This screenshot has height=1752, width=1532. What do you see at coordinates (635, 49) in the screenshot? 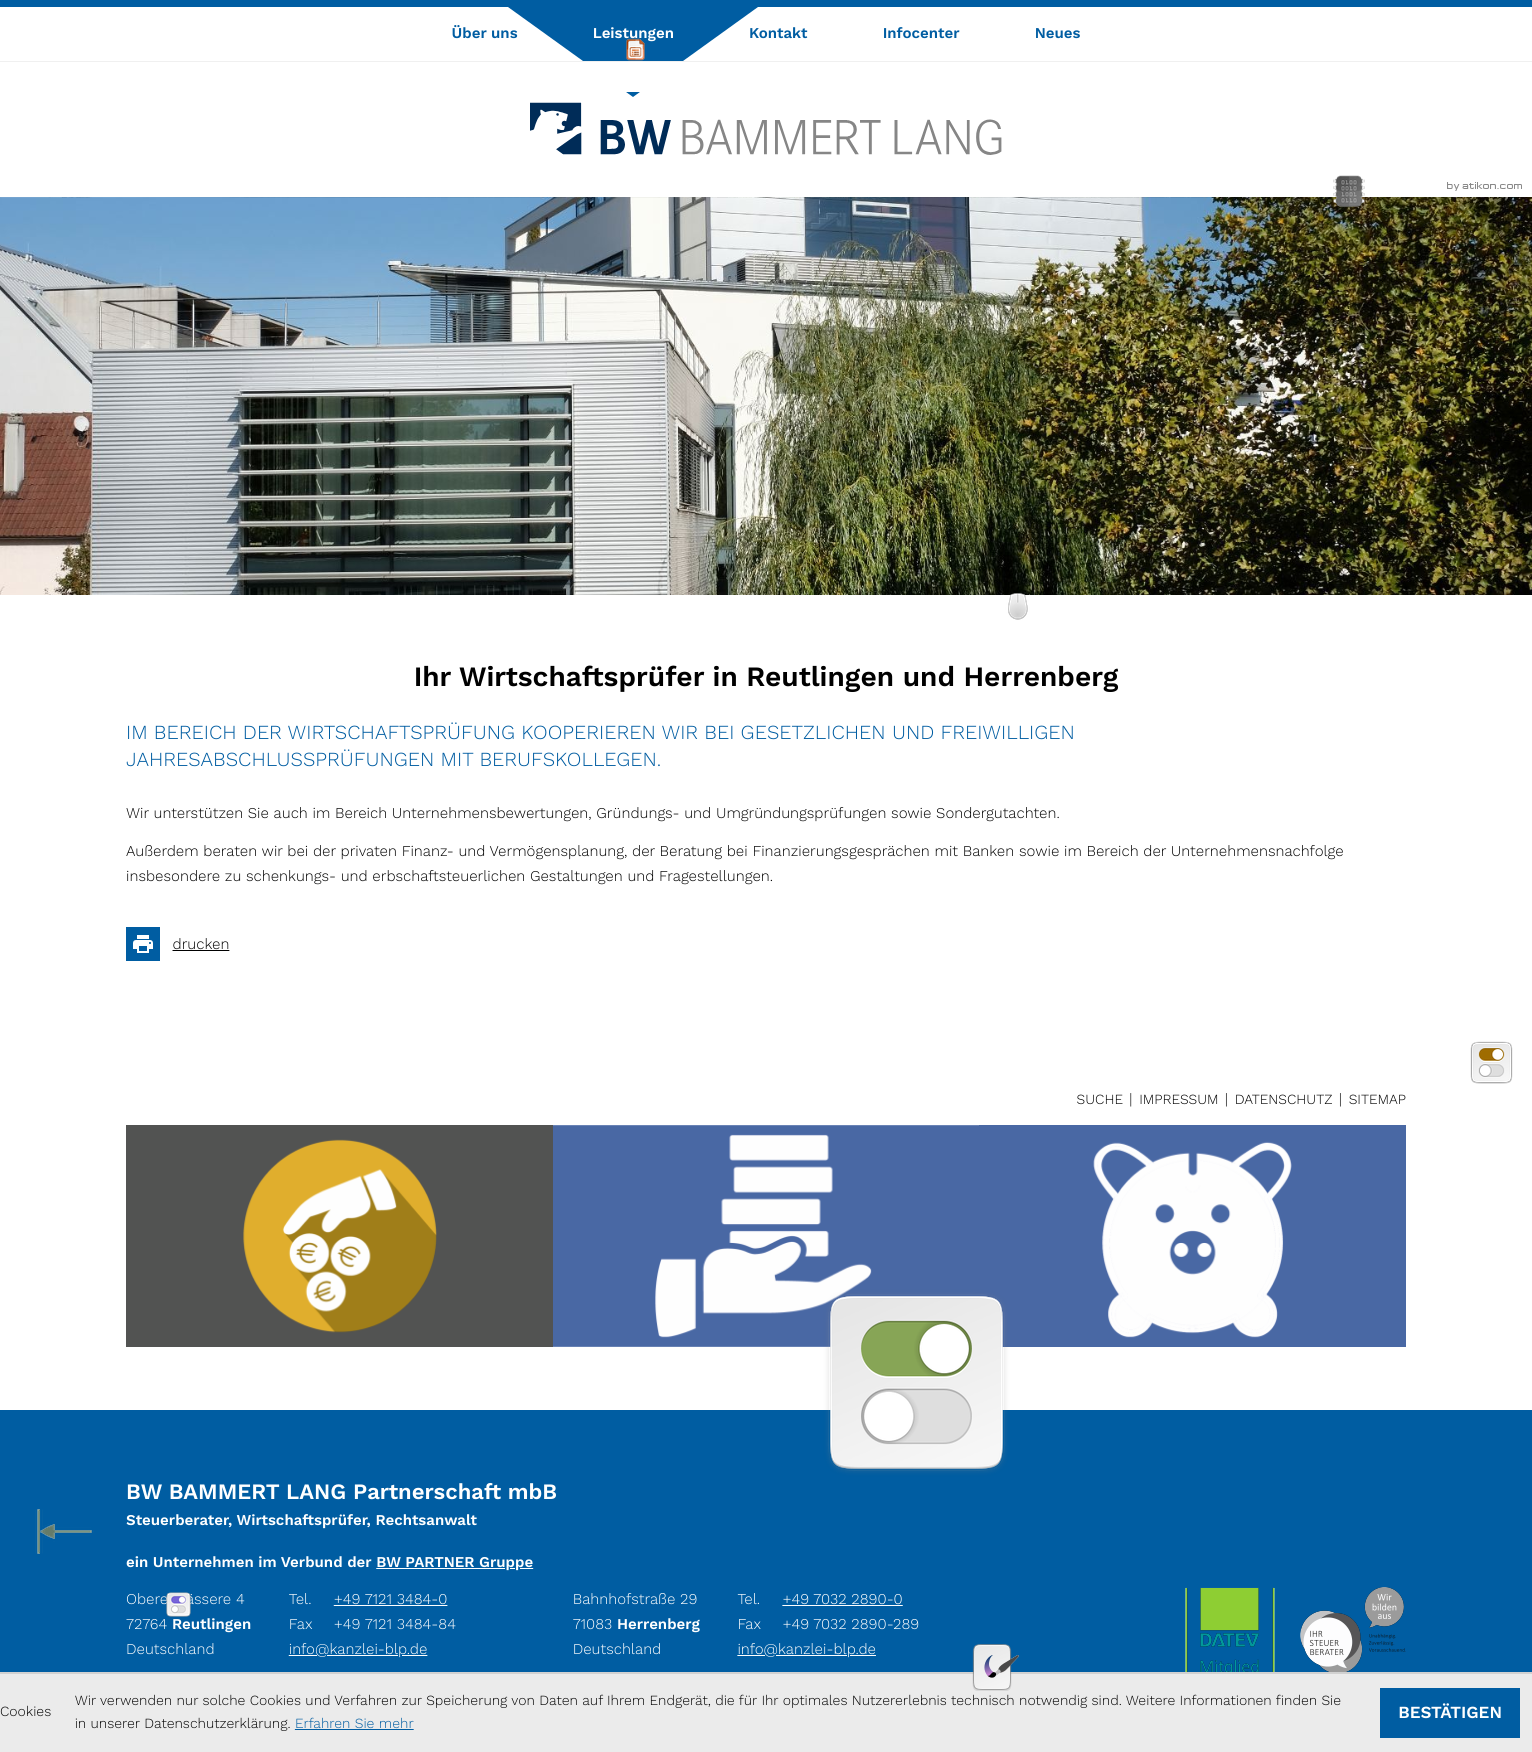
I see `libreoffice impress presentation file` at bounding box center [635, 49].